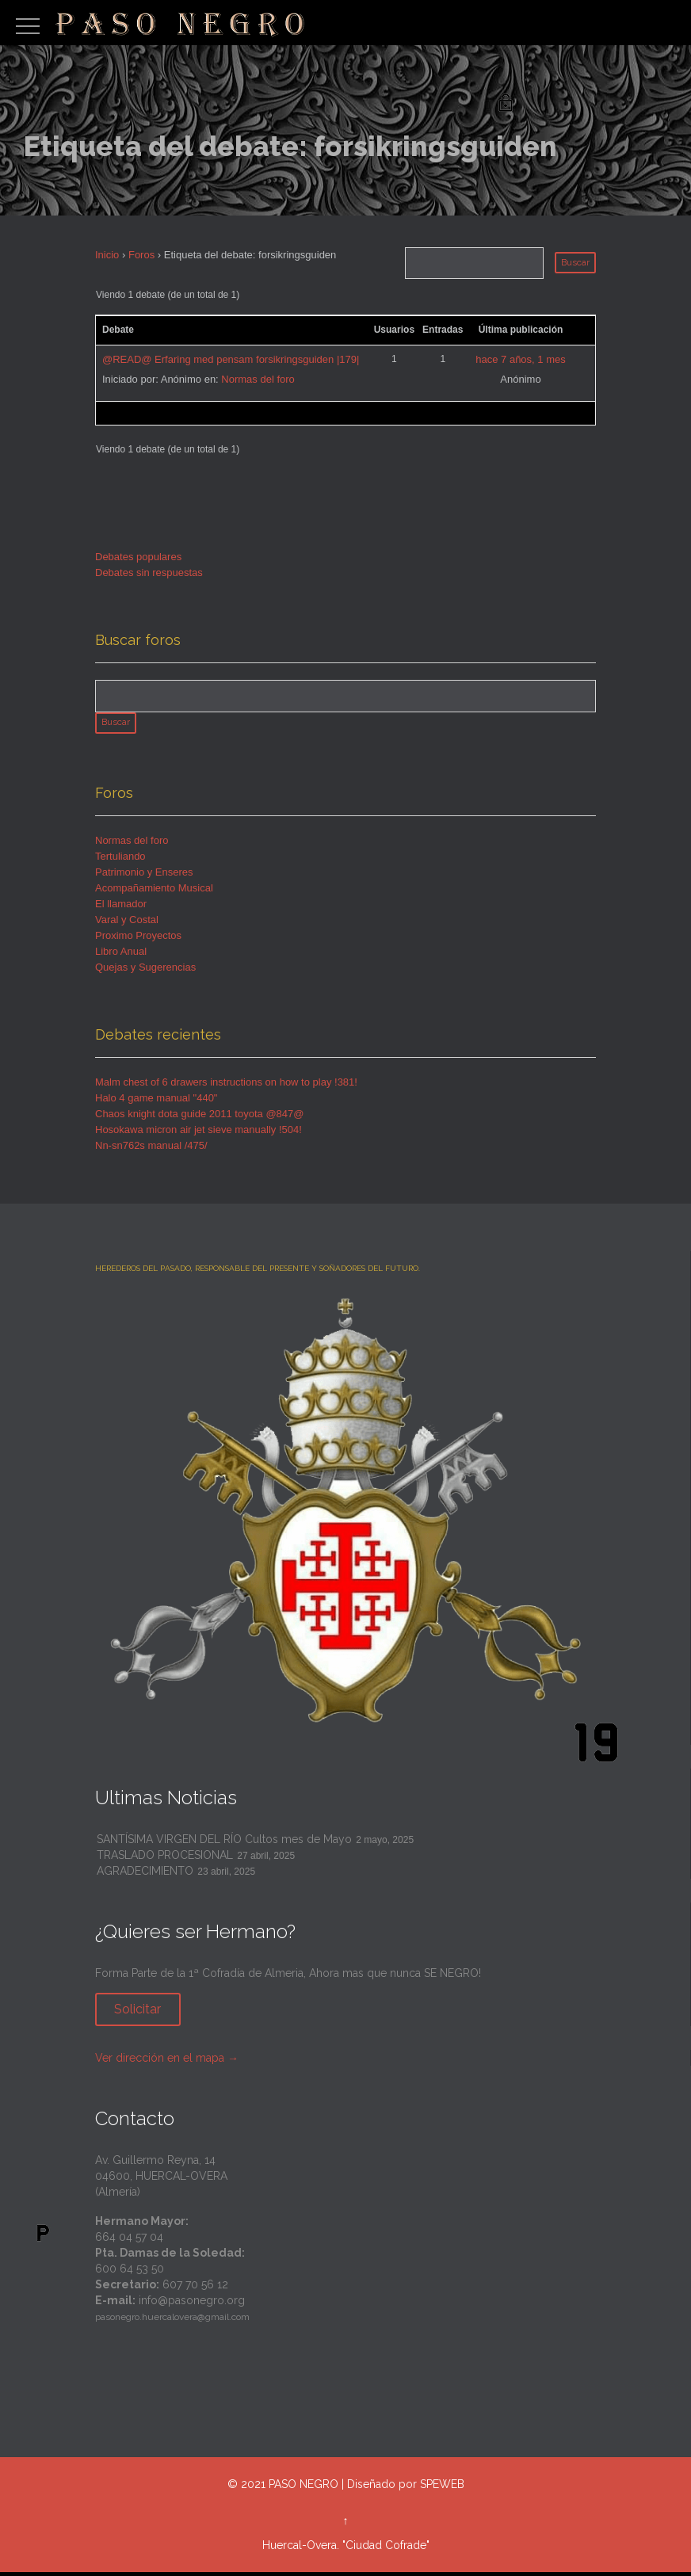  I want to click on find nearby parking locations, so click(43, 2233).